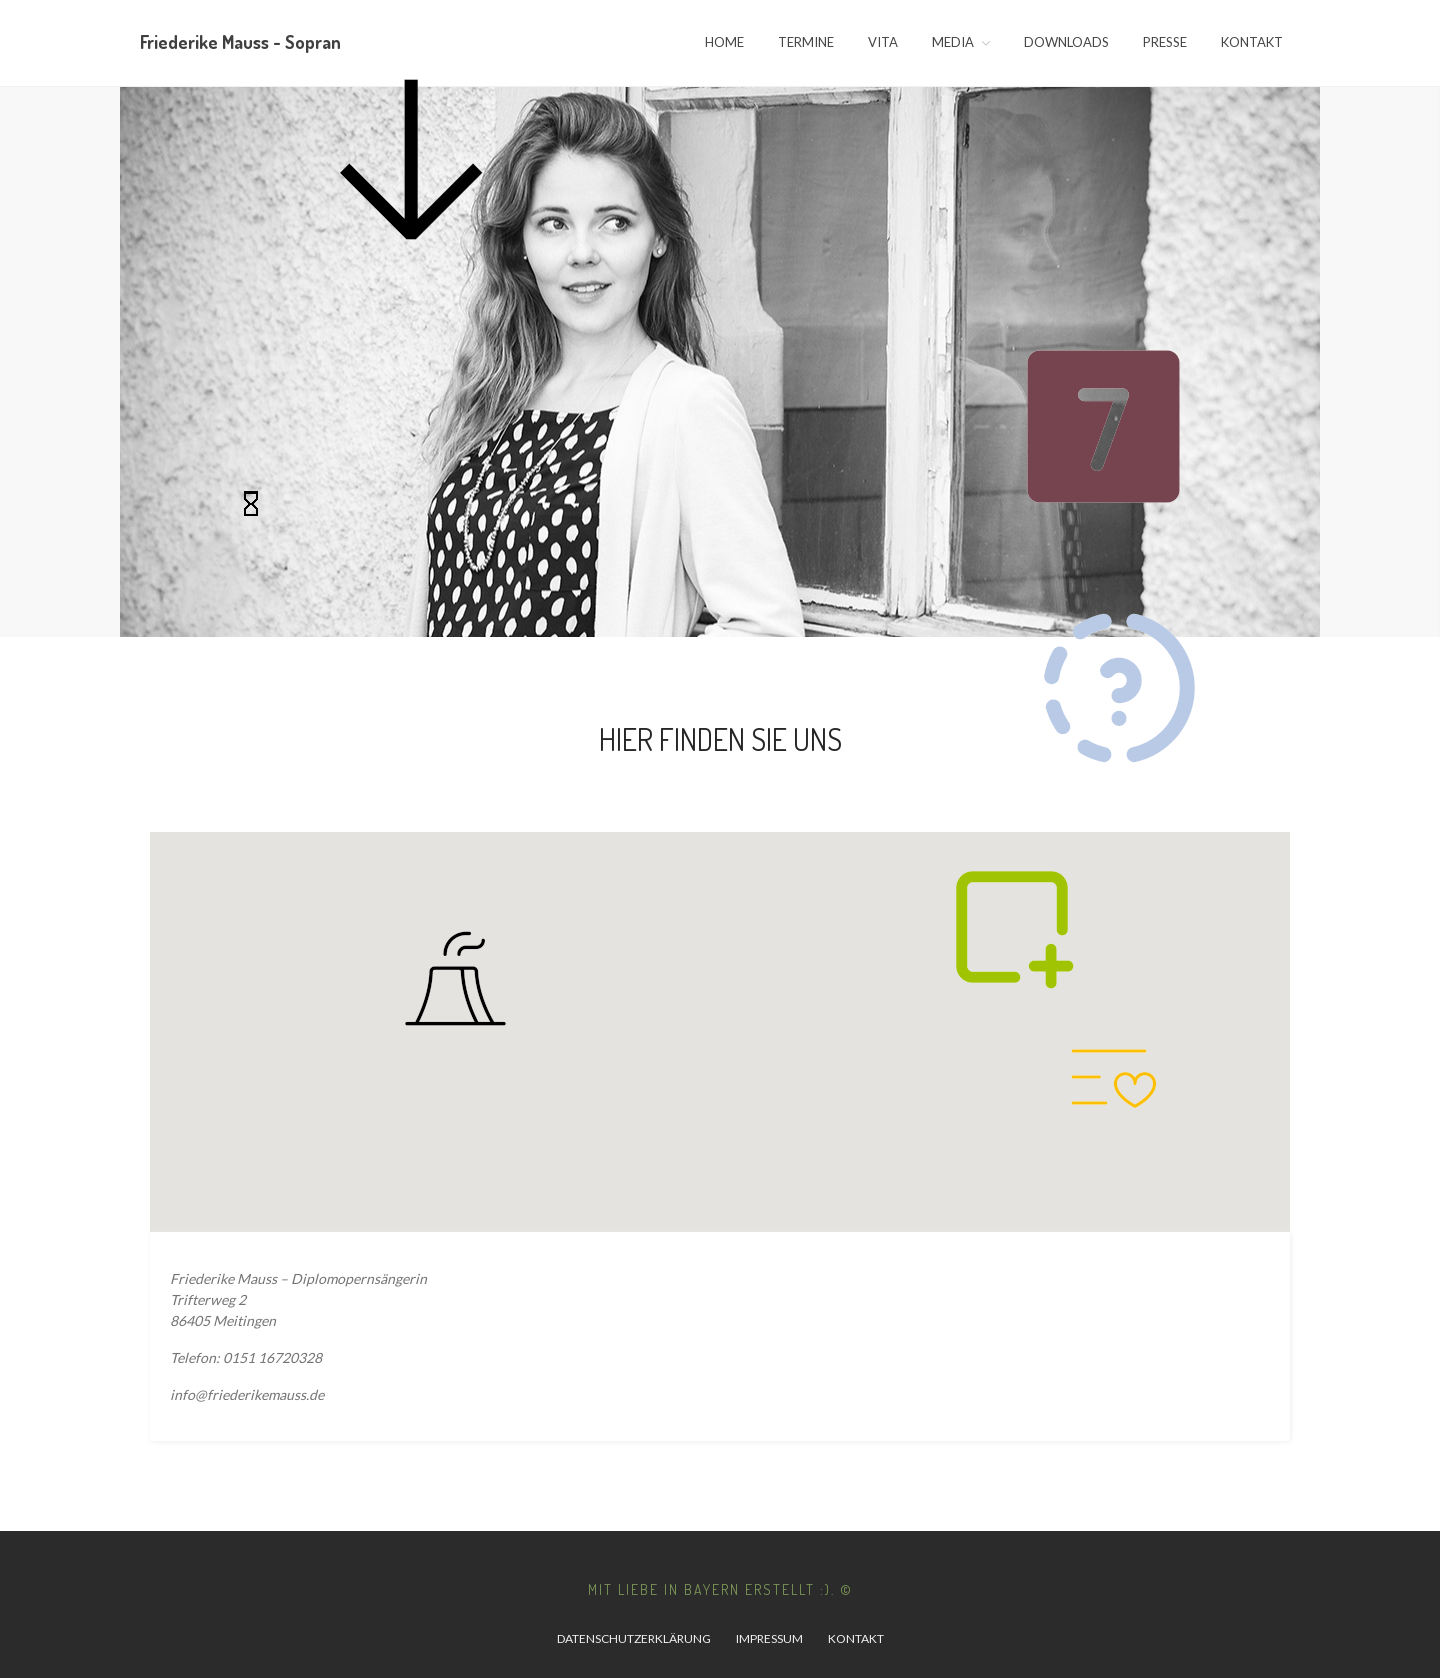 Image resolution: width=1440 pixels, height=1678 pixels. I want to click on select or input the number seven, so click(1103, 426).